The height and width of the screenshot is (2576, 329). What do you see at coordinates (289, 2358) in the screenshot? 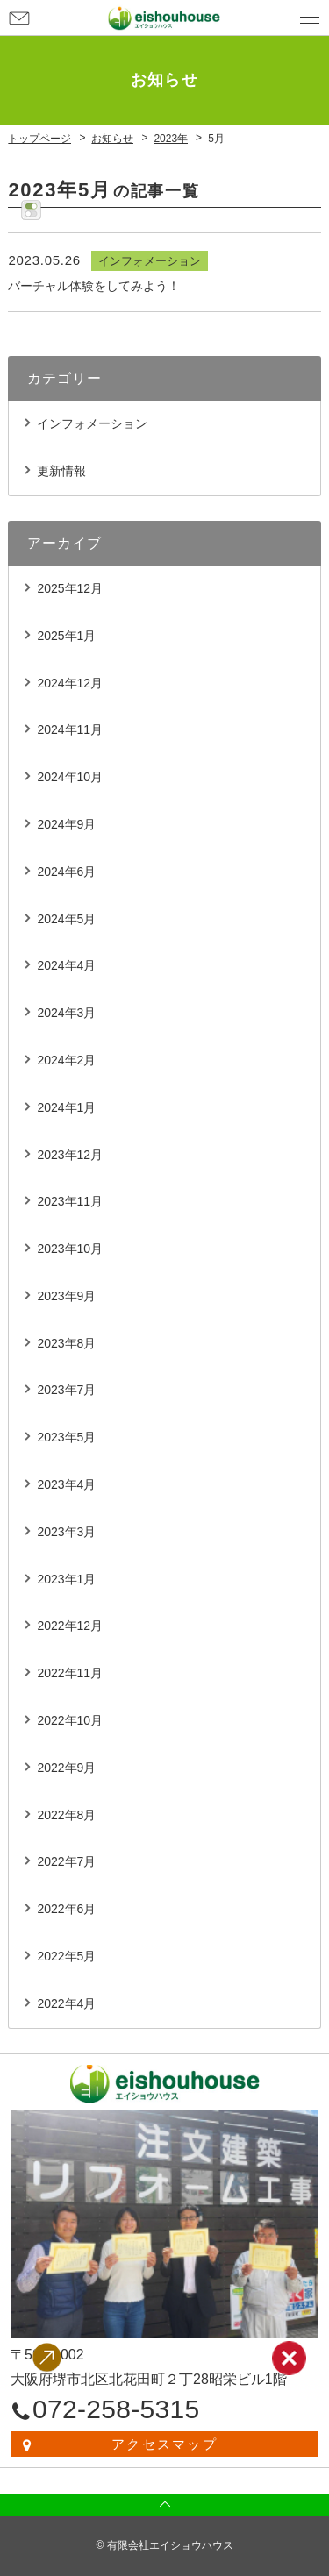
I see `cancel the current action or operation` at bounding box center [289, 2358].